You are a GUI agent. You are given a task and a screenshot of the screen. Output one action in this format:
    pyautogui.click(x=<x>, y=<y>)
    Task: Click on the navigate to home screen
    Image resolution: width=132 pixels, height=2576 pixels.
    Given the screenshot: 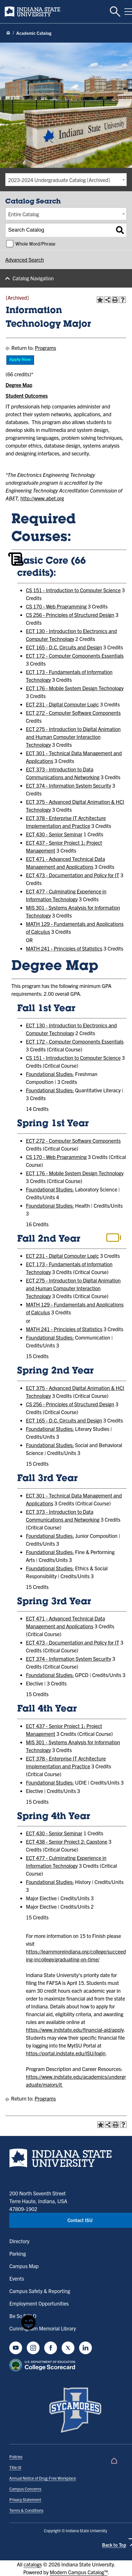 What is the action you would take?
    pyautogui.click(x=114, y=2461)
    